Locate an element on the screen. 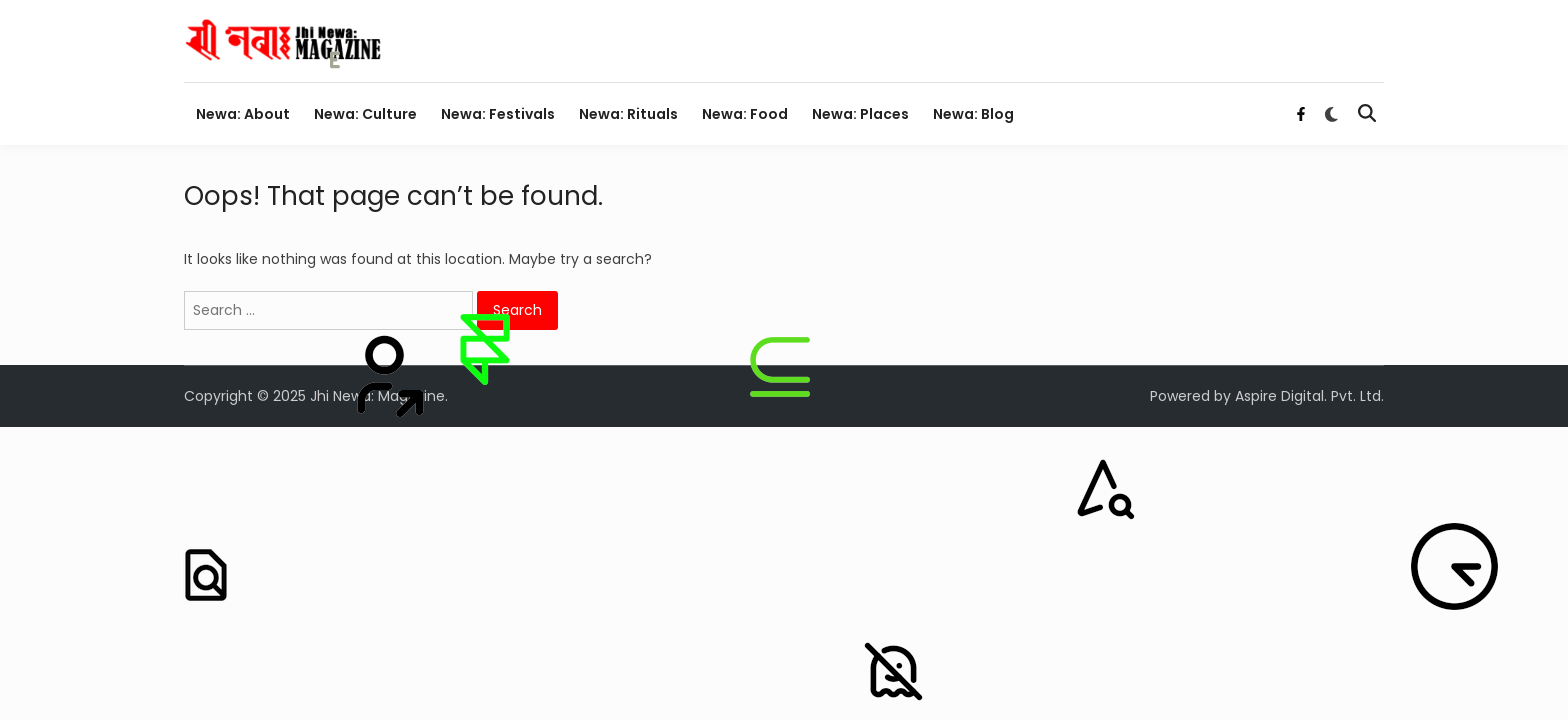 The image size is (1568, 720). search within the current document is located at coordinates (206, 575).